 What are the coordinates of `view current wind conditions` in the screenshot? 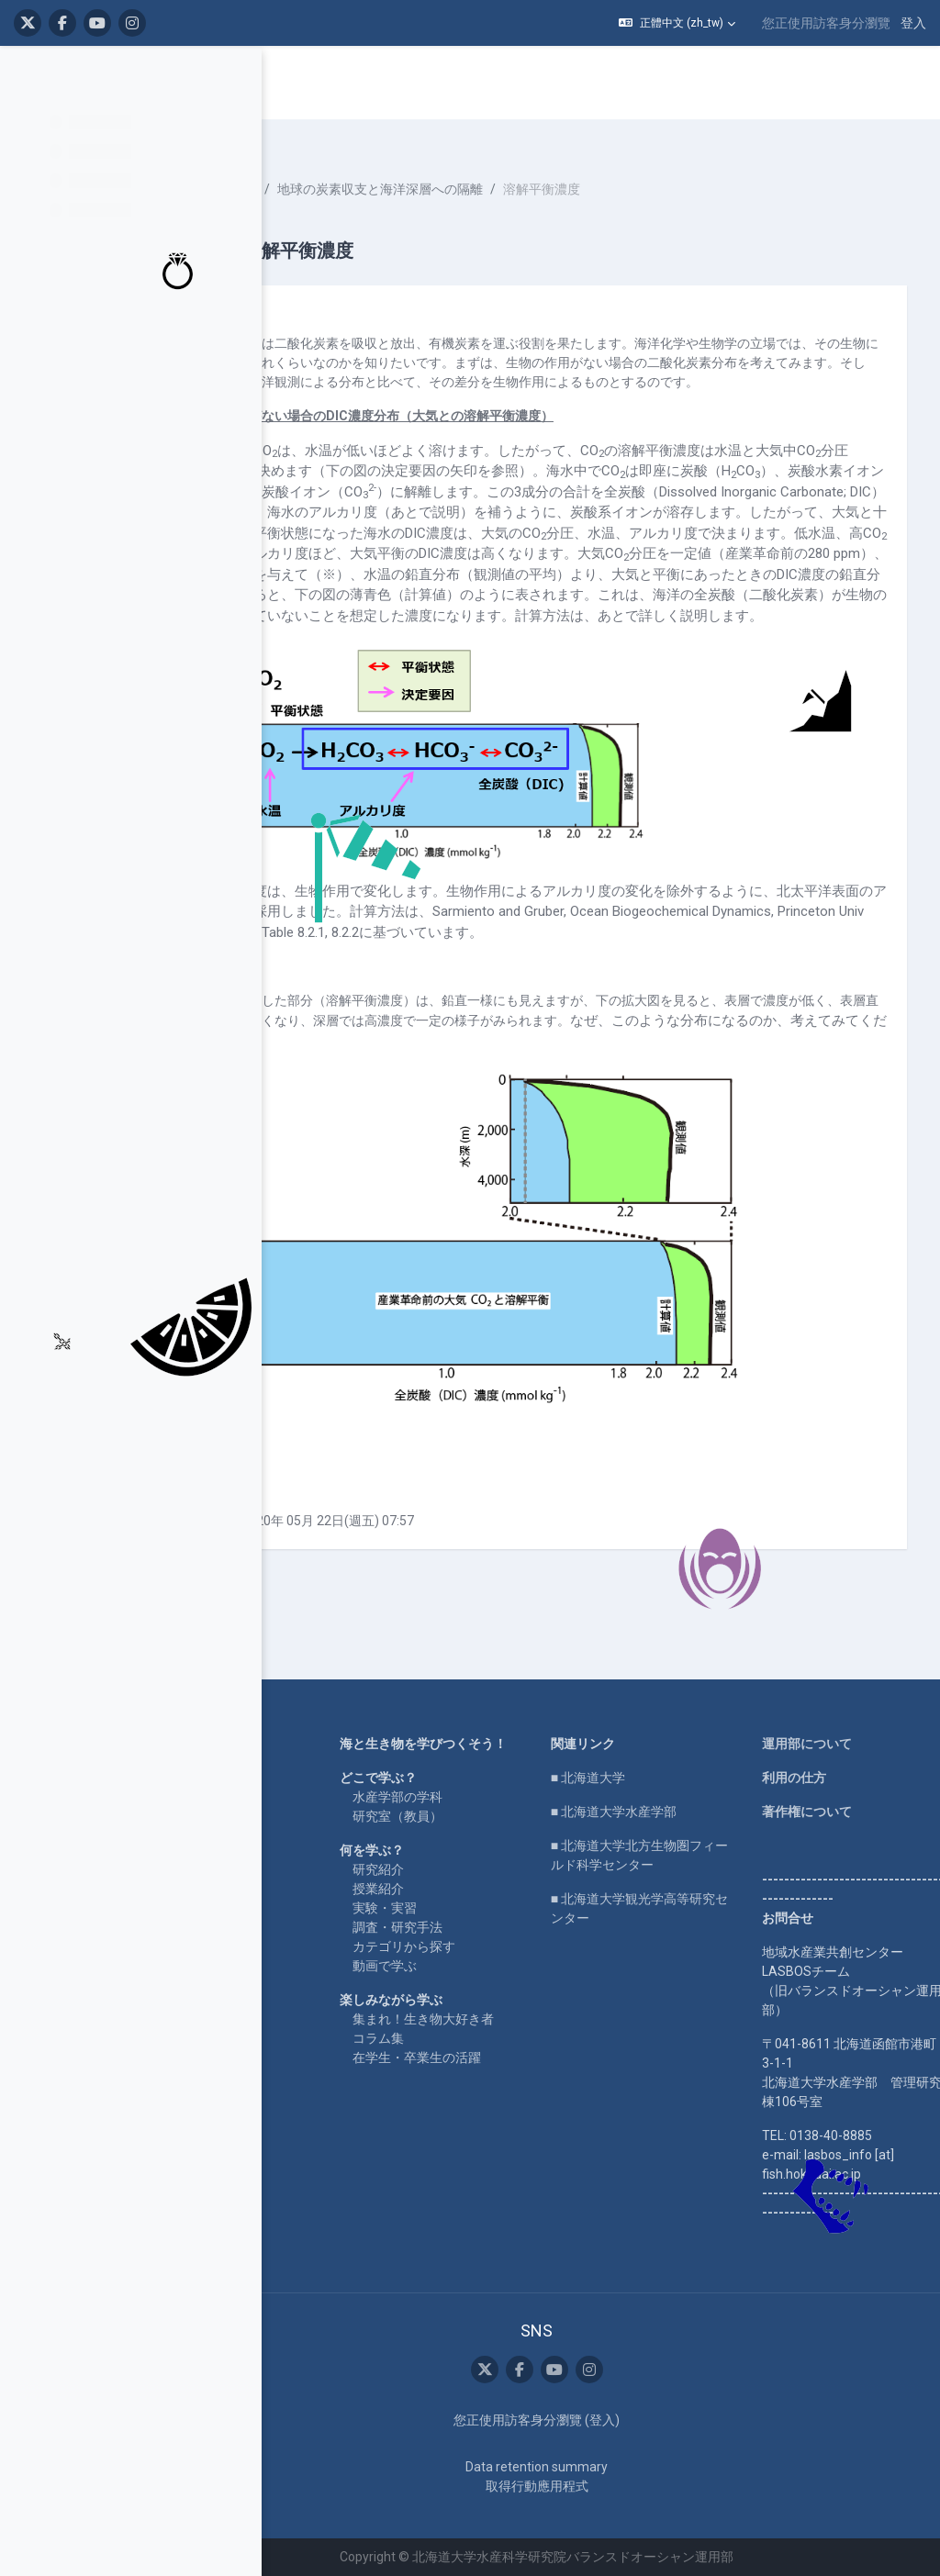 It's located at (365, 867).